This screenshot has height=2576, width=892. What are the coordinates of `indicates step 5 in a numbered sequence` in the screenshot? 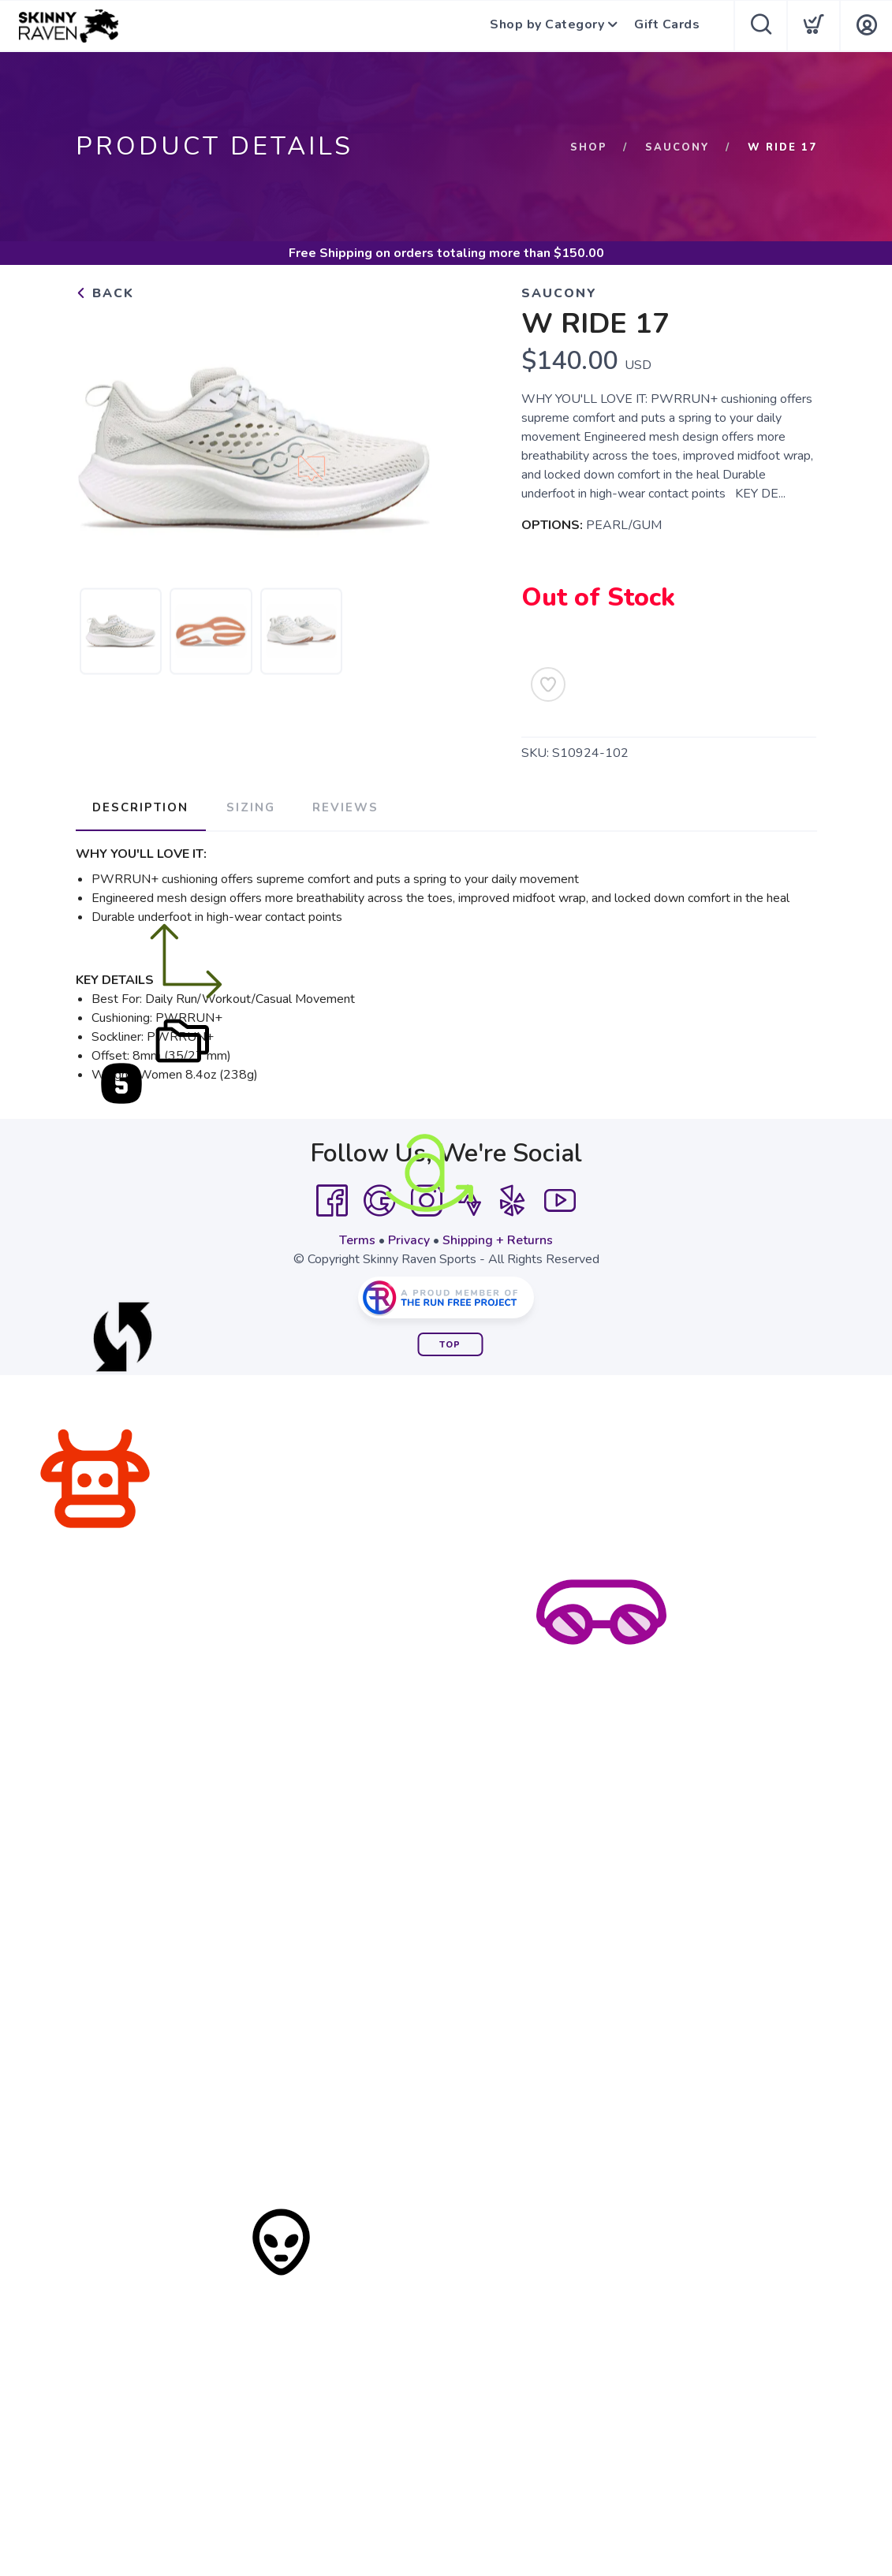 It's located at (121, 1083).